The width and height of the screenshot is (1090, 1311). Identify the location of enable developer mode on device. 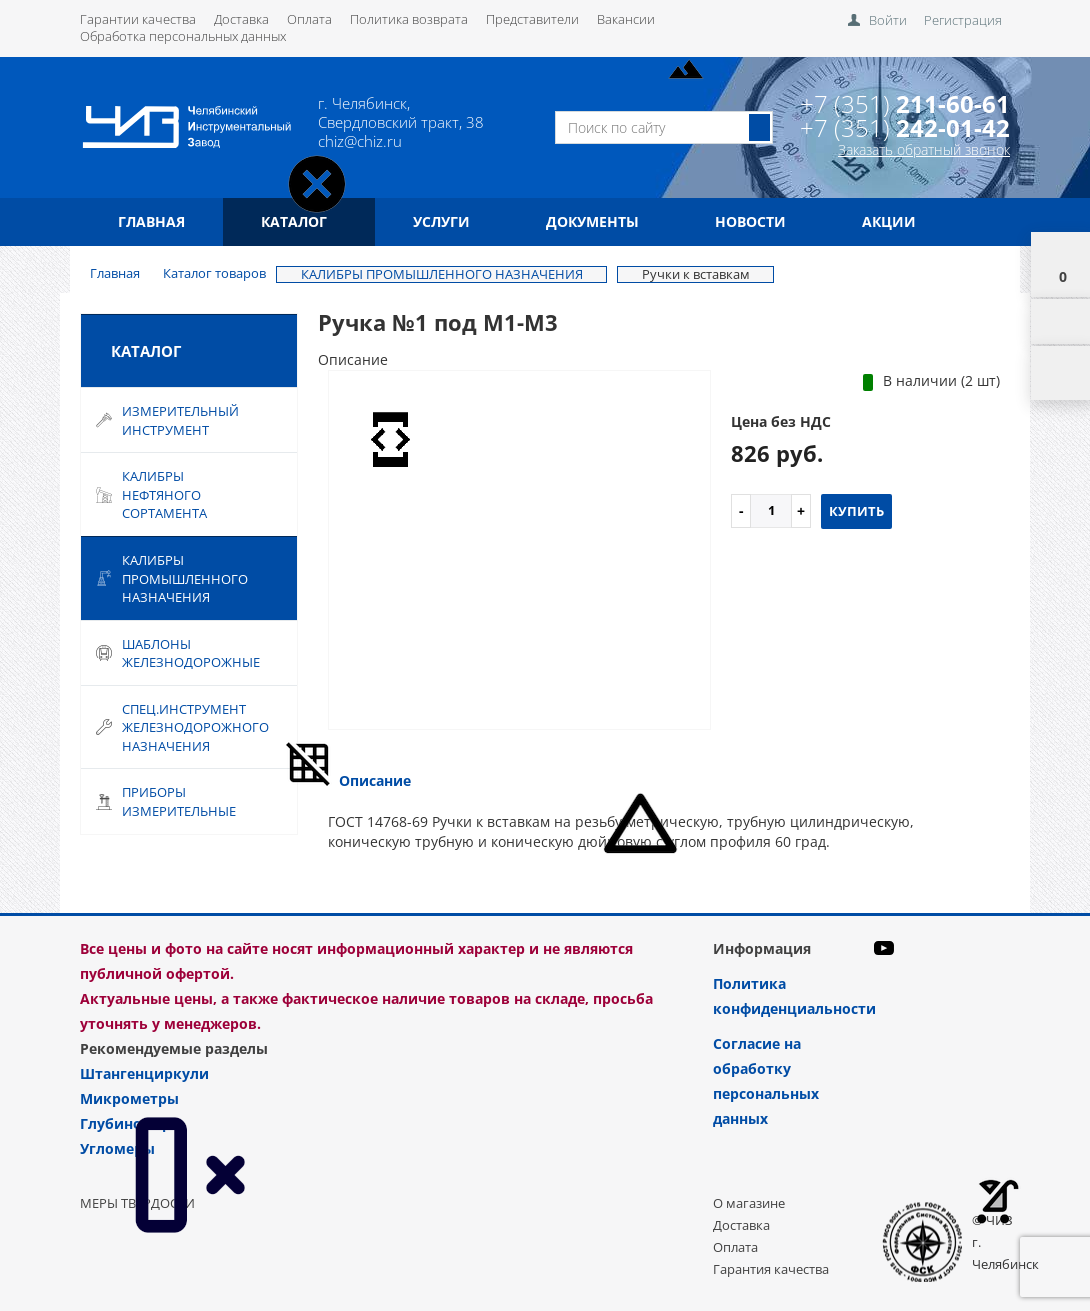
(390, 439).